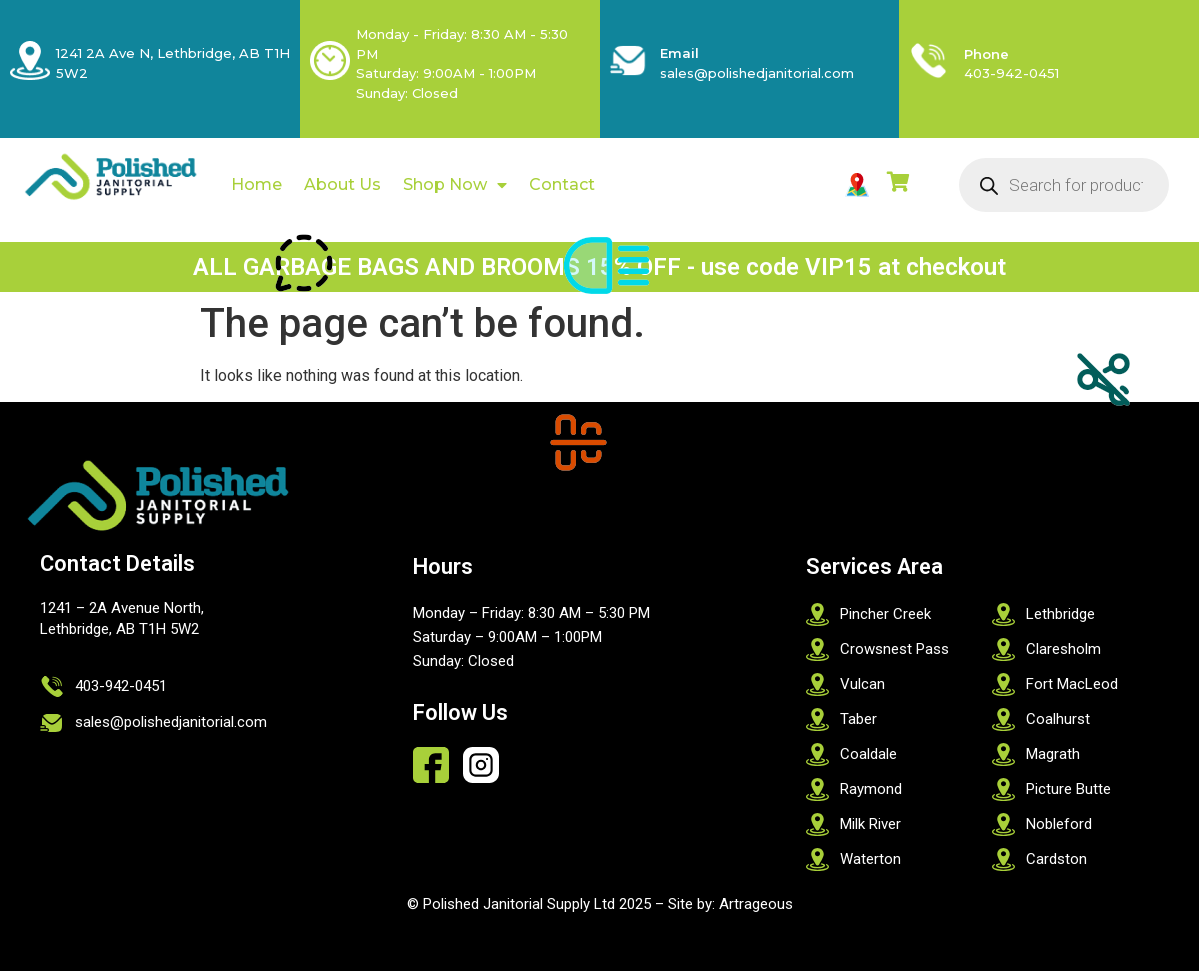  Describe the element at coordinates (1103, 379) in the screenshot. I see `sharing is disabled or unavailable` at that location.